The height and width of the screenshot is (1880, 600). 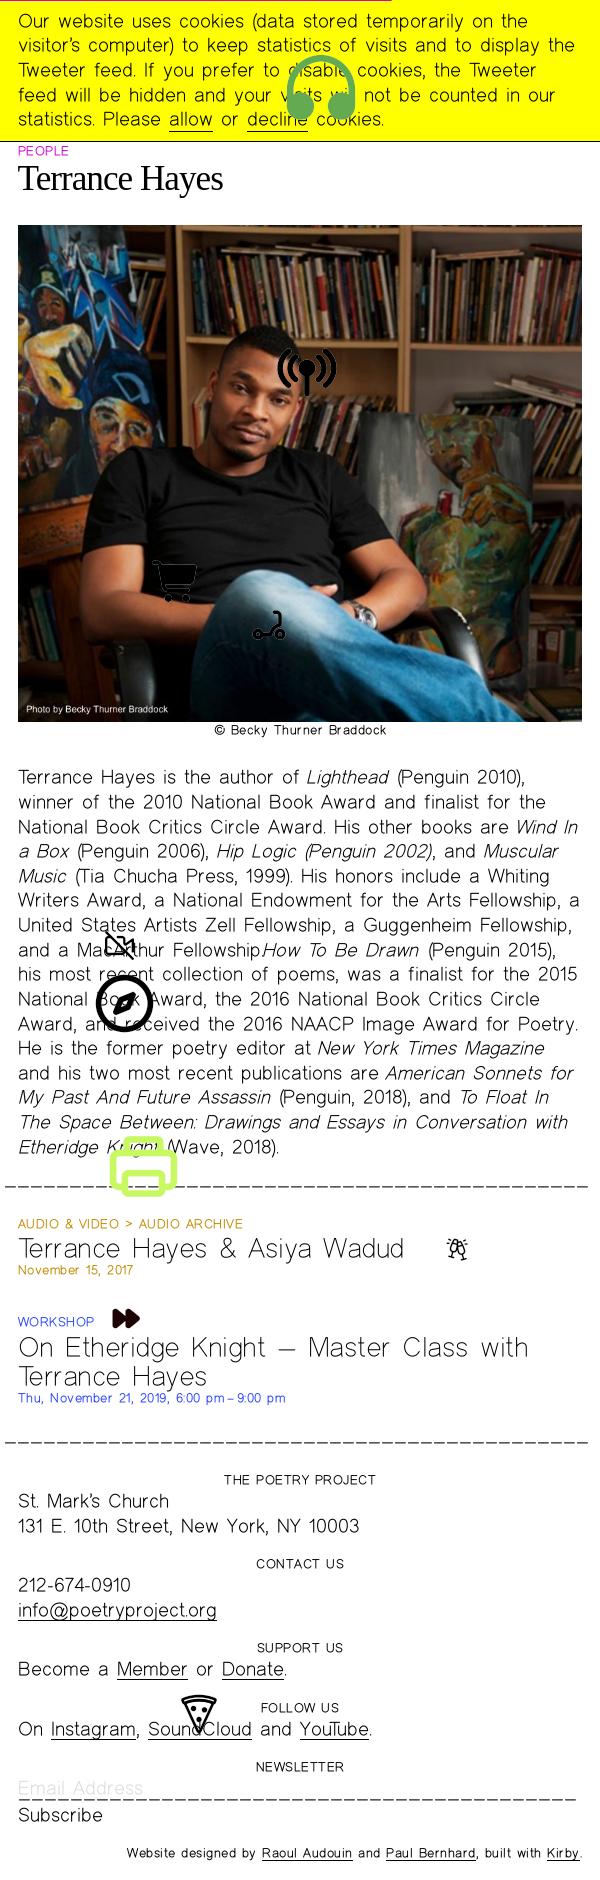 What do you see at coordinates (143, 1166) in the screenshot?
I see `print the current document` at bounding box center [143, 1166].